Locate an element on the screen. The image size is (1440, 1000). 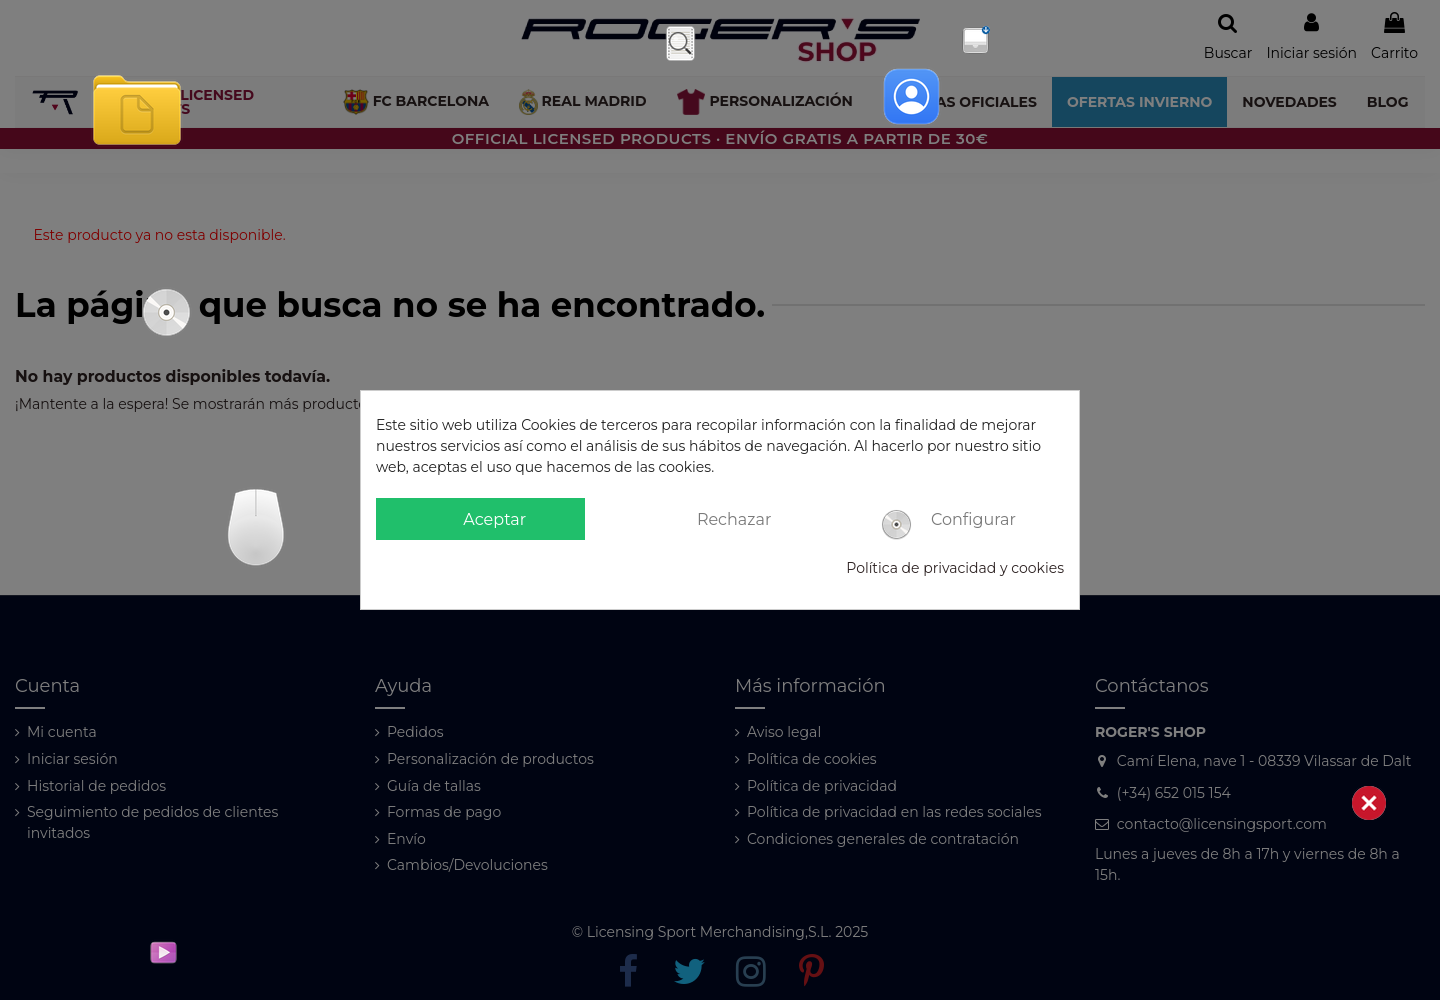
dismiss or cancel a dialog is located at coordinates (1369, 803).